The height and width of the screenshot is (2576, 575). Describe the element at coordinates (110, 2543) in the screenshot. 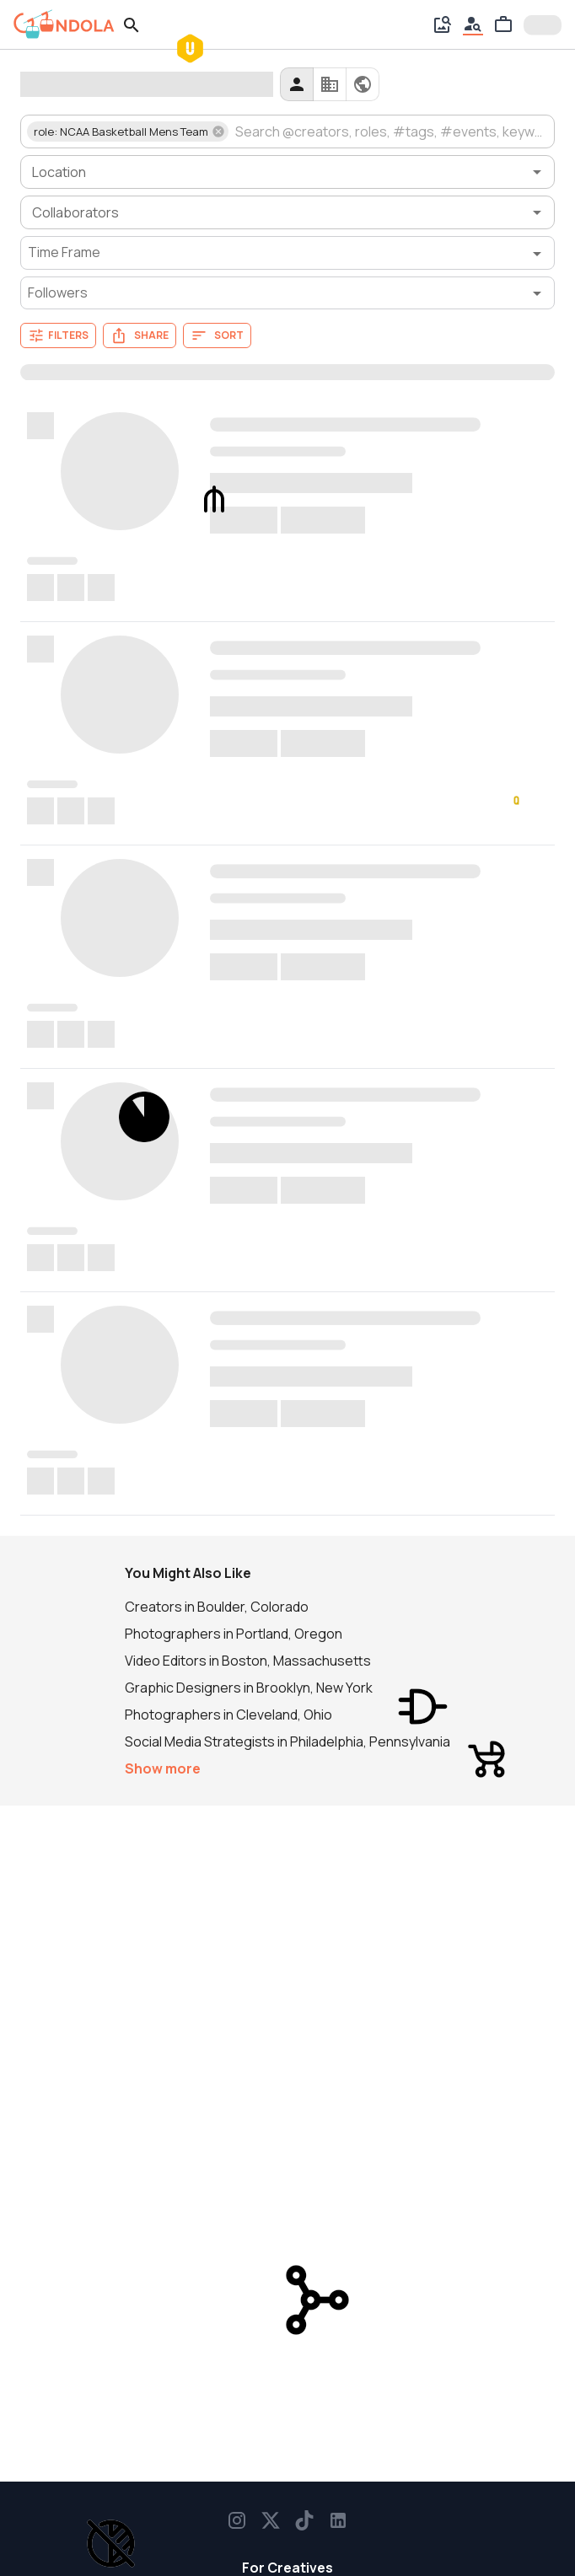

I see `disable screen brightness adjustment` at that location.